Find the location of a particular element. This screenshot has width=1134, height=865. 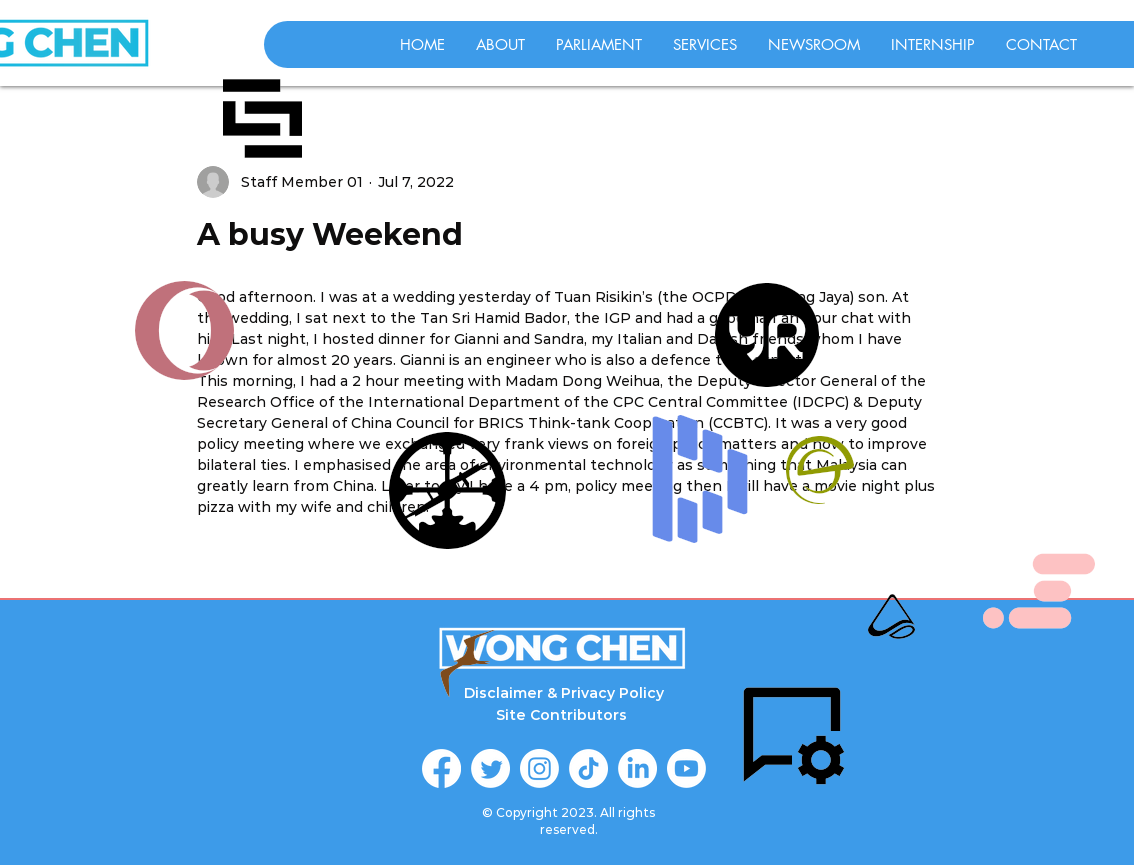

mobx-state-tree library logo is located at coordinates (891, 616).